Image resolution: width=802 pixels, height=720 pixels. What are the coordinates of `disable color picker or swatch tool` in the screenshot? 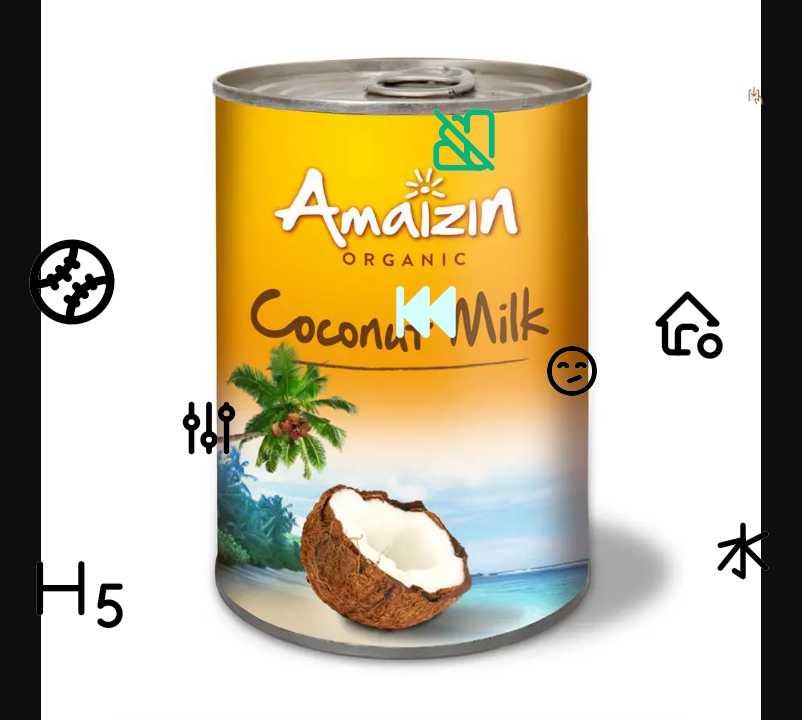 It's located at (464, 140).